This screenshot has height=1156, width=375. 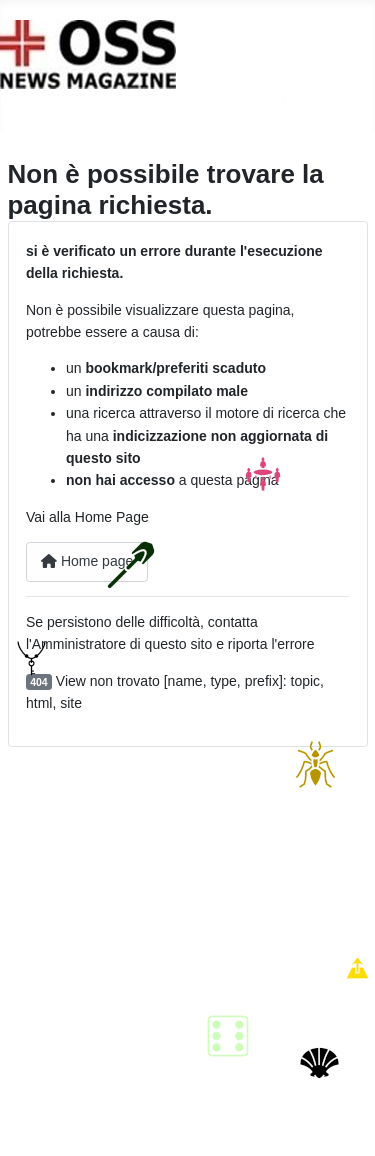 I want to click on indicates a dice roll result of six, so click(x=228, y=1036).